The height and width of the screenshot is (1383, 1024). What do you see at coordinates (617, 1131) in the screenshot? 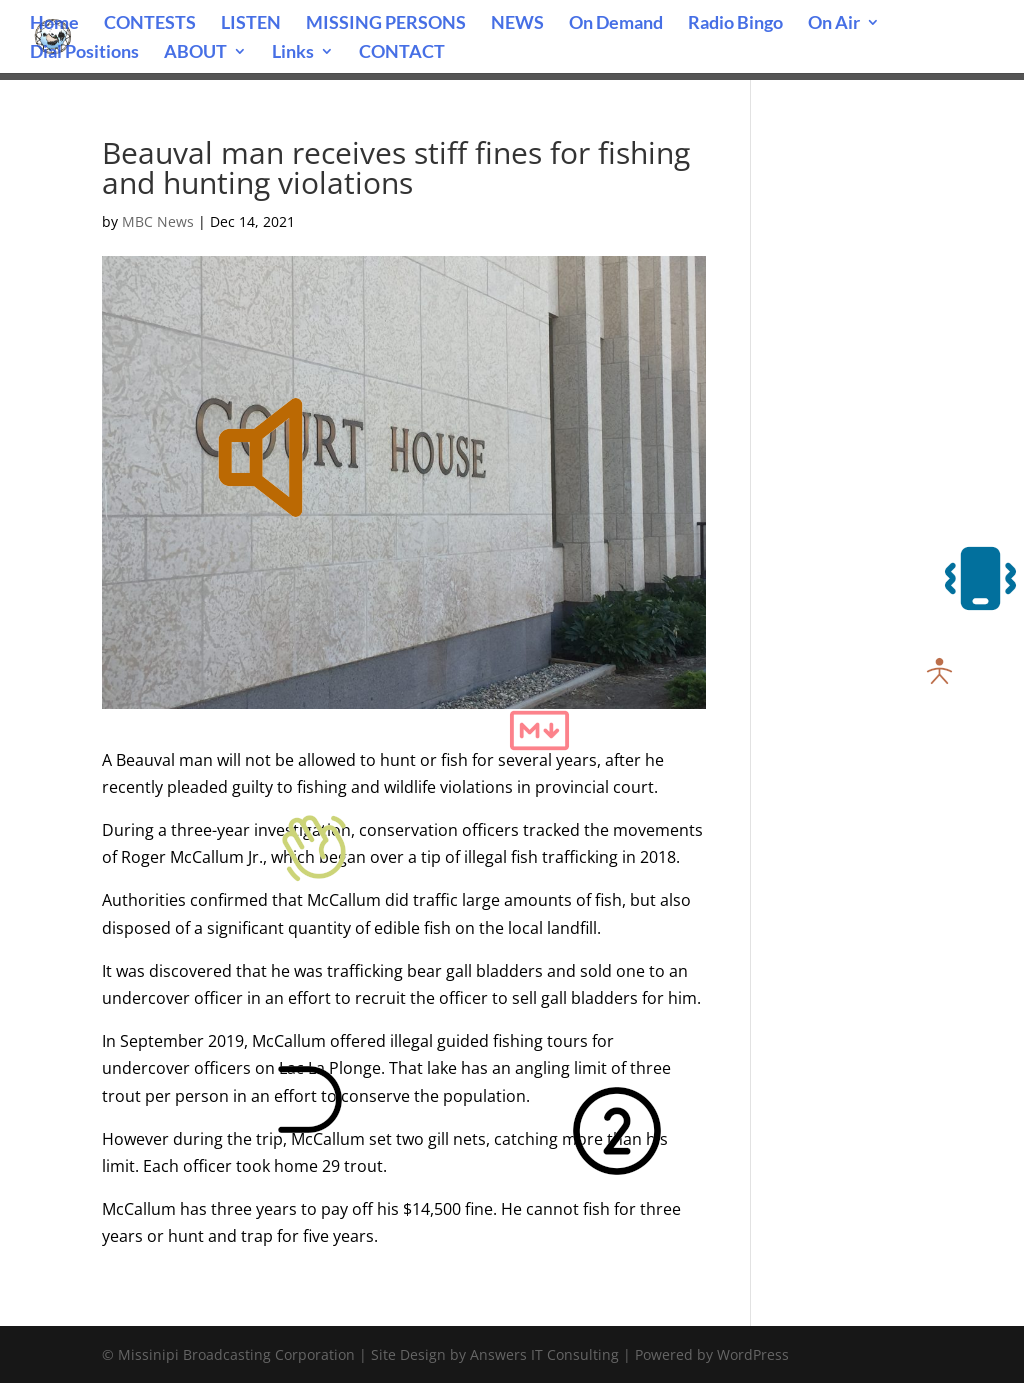
I see `indicates step two in a multi-step process` at bounding box center [617, 1131].